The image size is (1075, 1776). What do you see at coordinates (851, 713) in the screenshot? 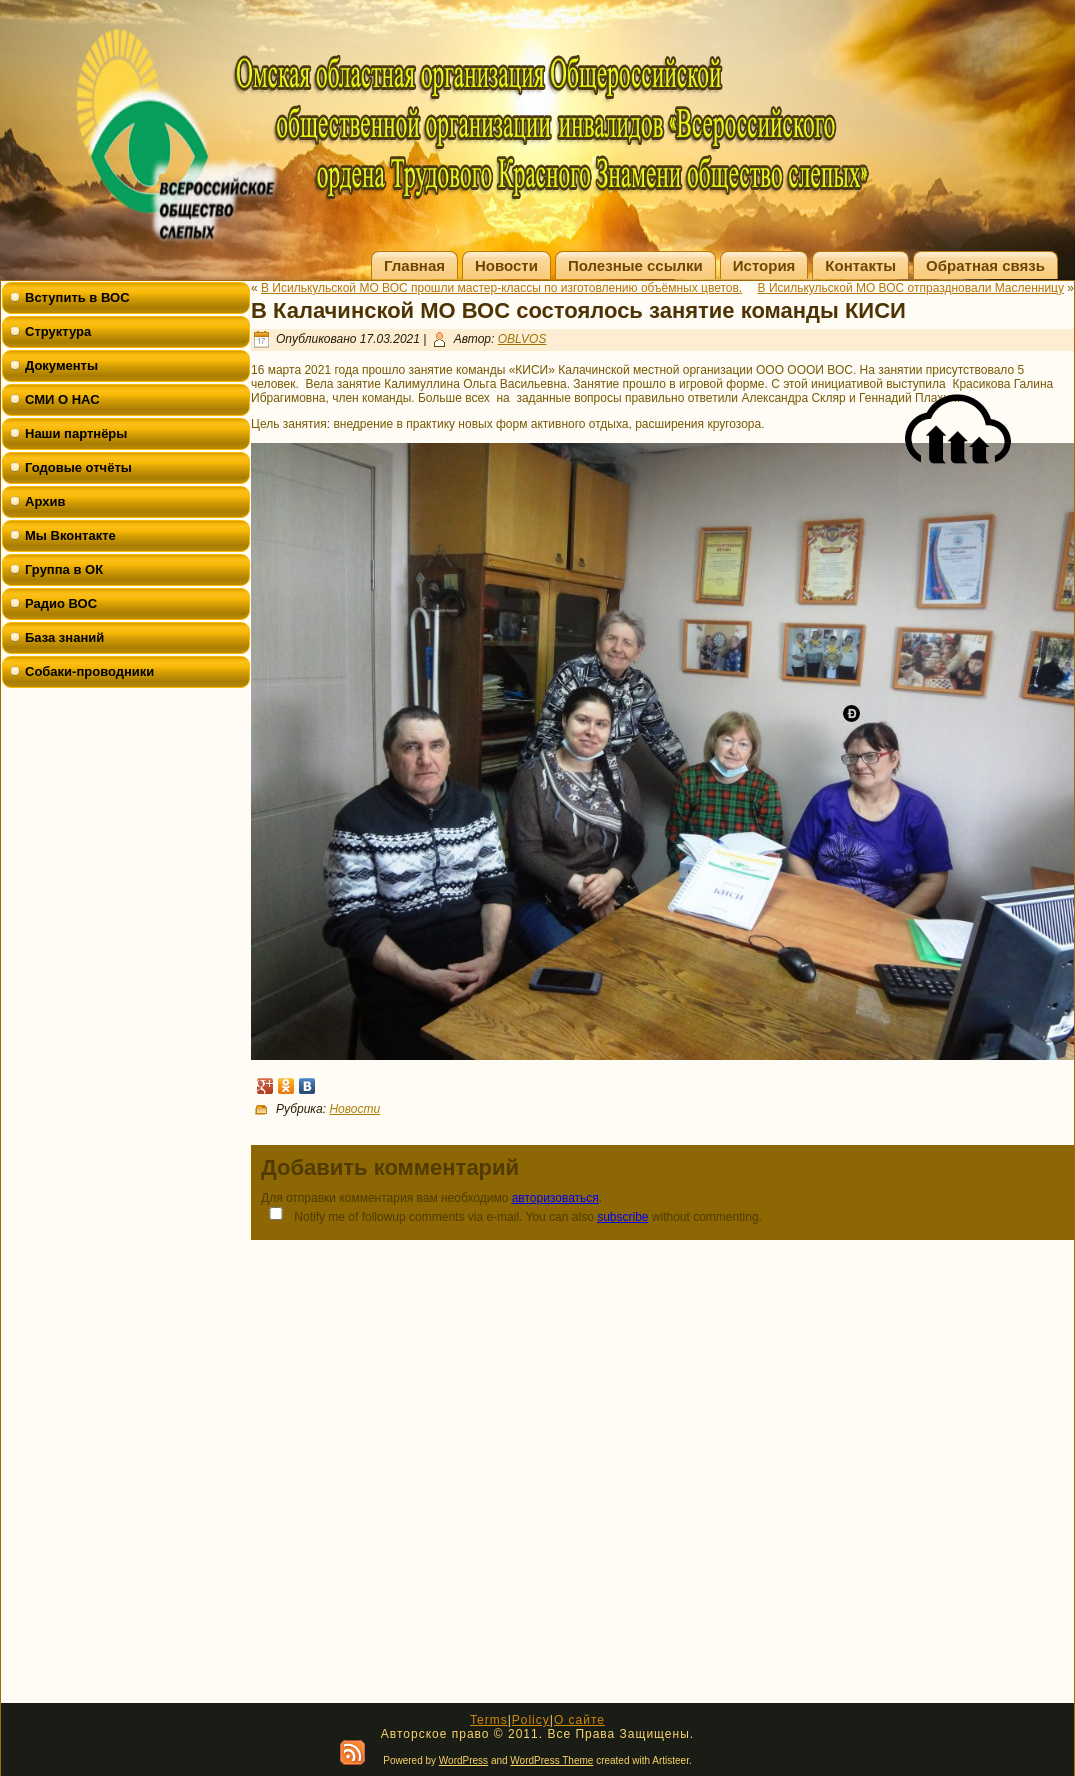
I see `view dogecoin wallet or balance` at bounding box center [851, 713].